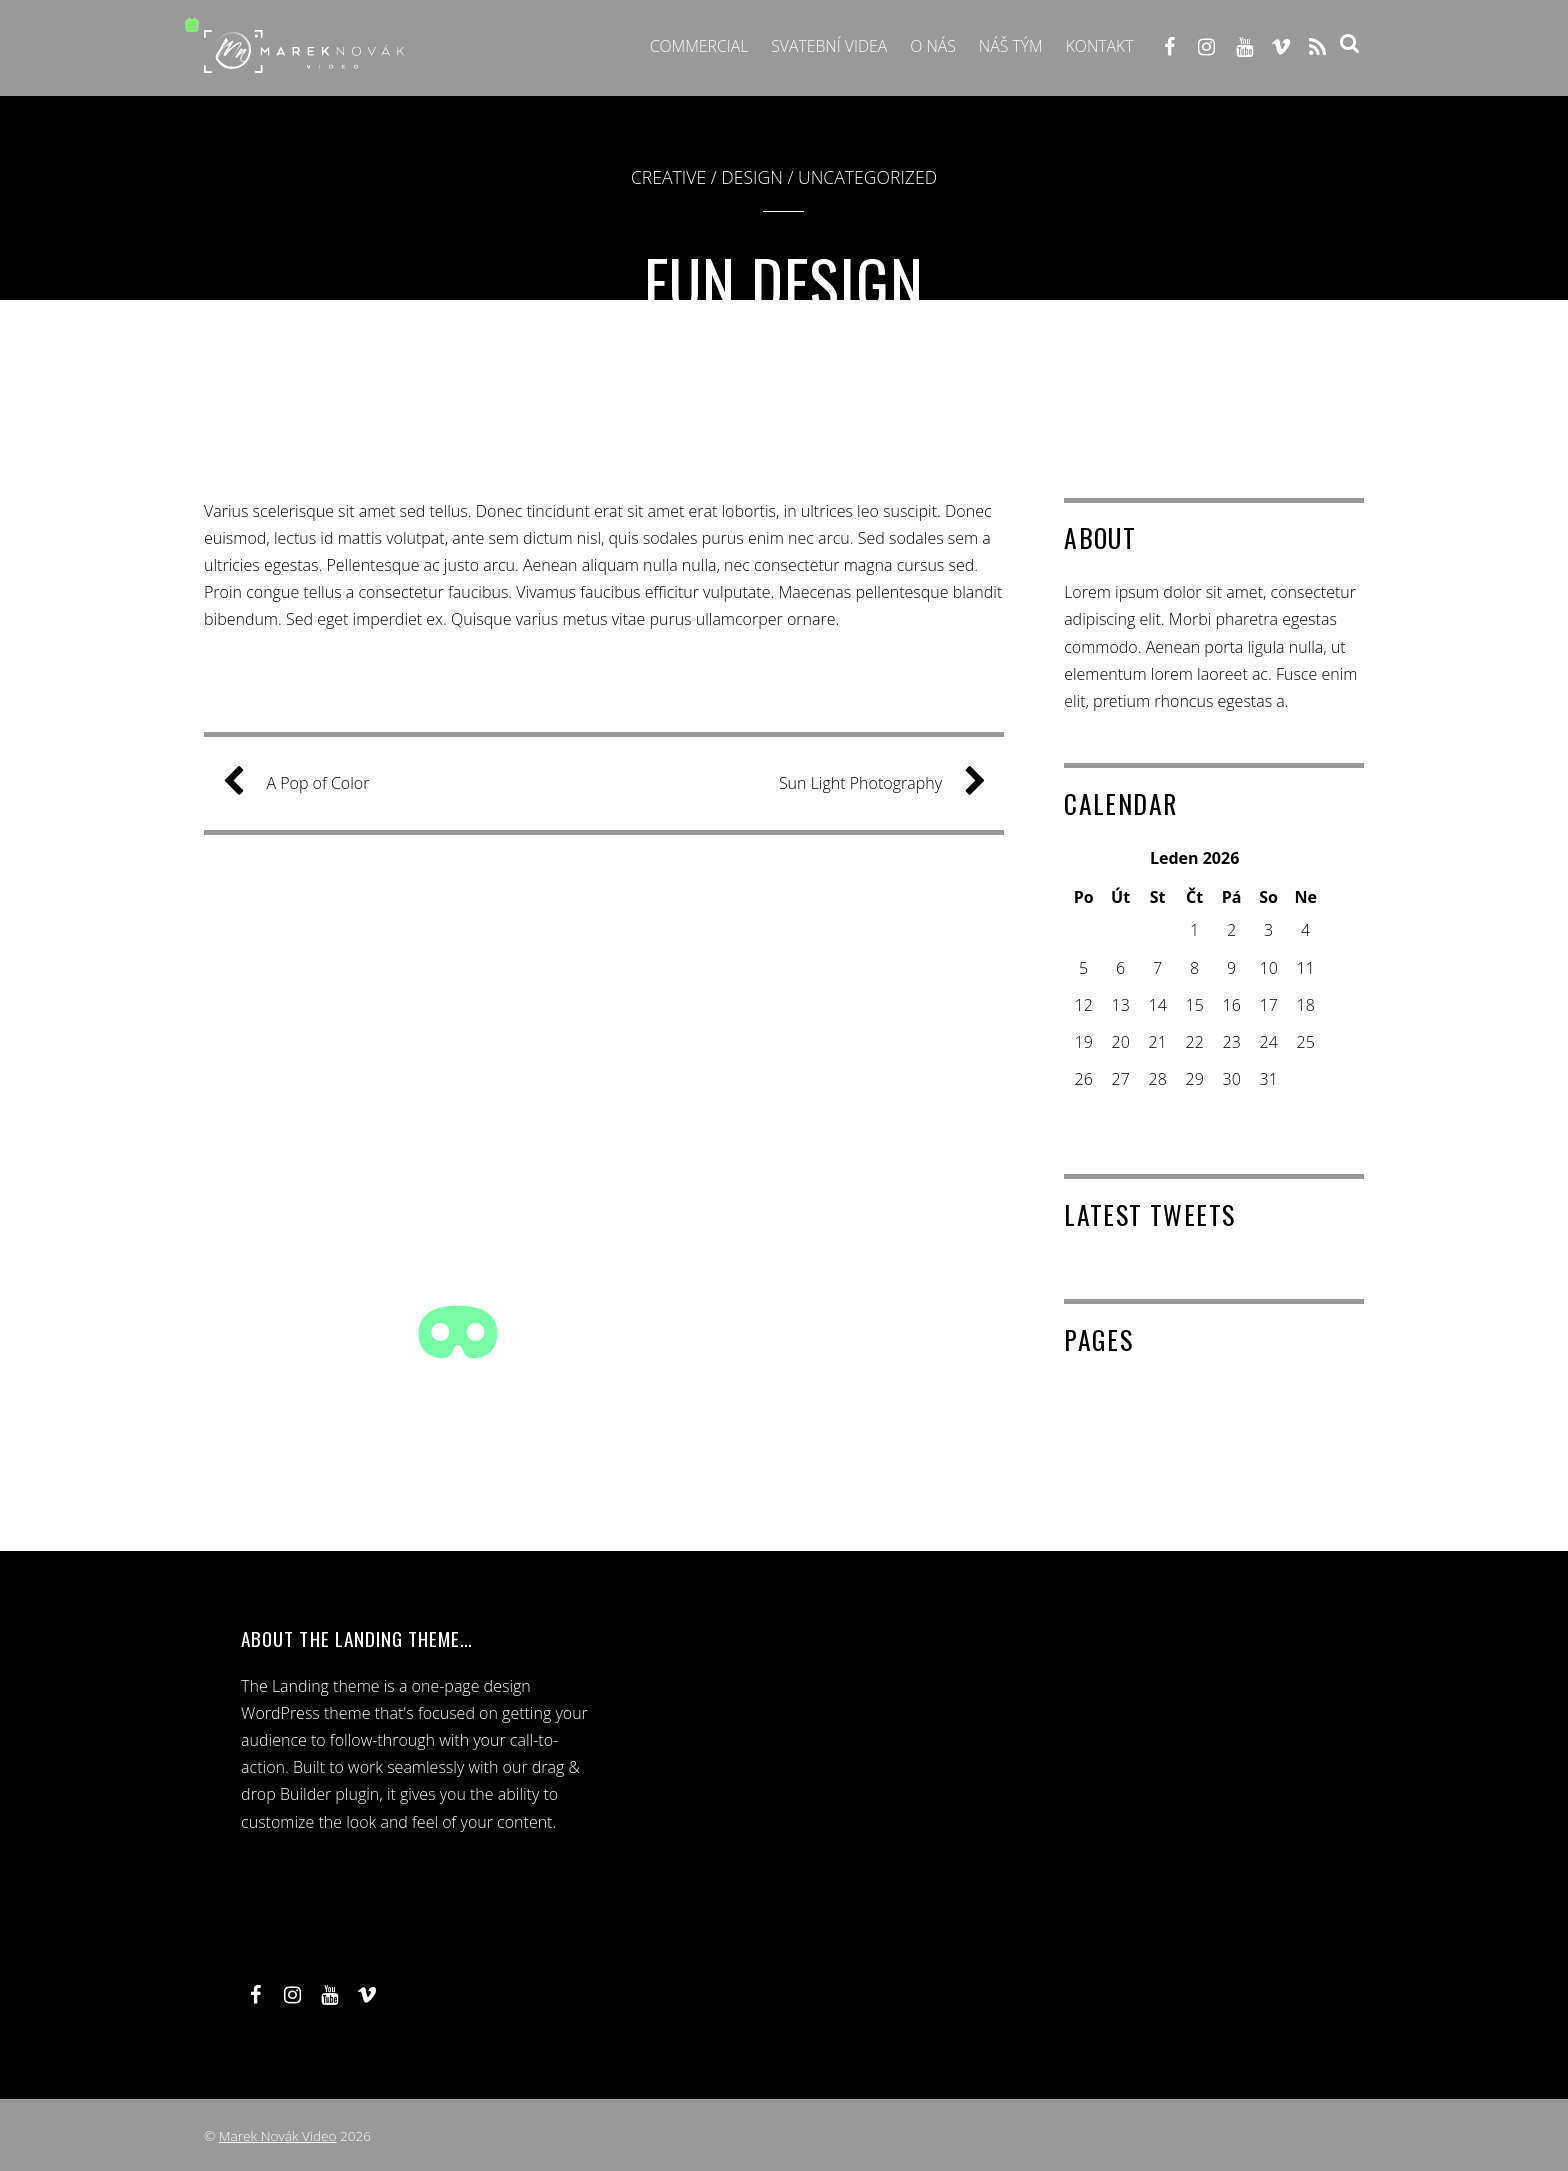 This screenshot has width=1568, height=2171. I want to click on view calendar or schedule, so click(192, 25).